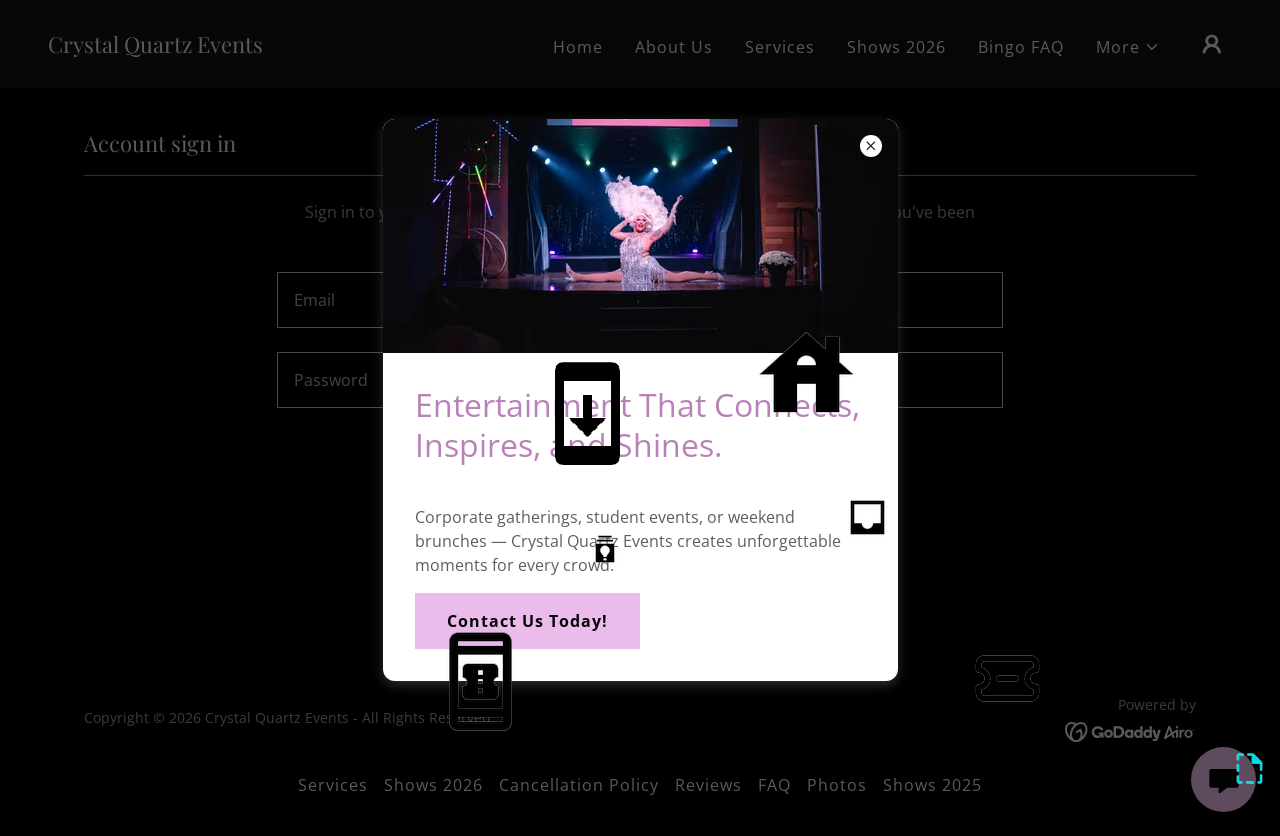  Describe the element at coordinates (480, 681) in the screenshot. I see `book an appointment or reservation online` at that location.